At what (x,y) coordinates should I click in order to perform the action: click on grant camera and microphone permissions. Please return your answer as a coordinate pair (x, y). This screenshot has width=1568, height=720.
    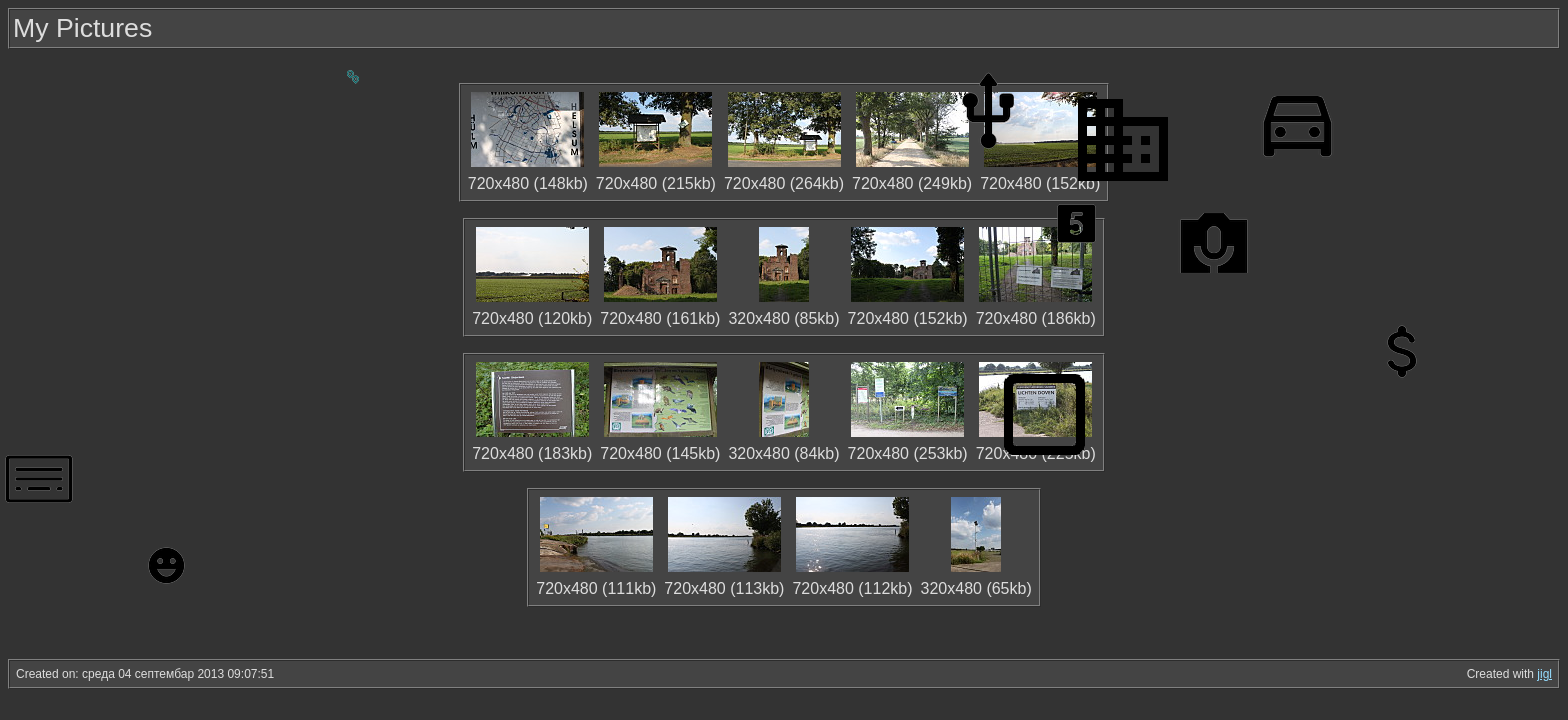
    Looking at the image, I should click on (1214, 243).